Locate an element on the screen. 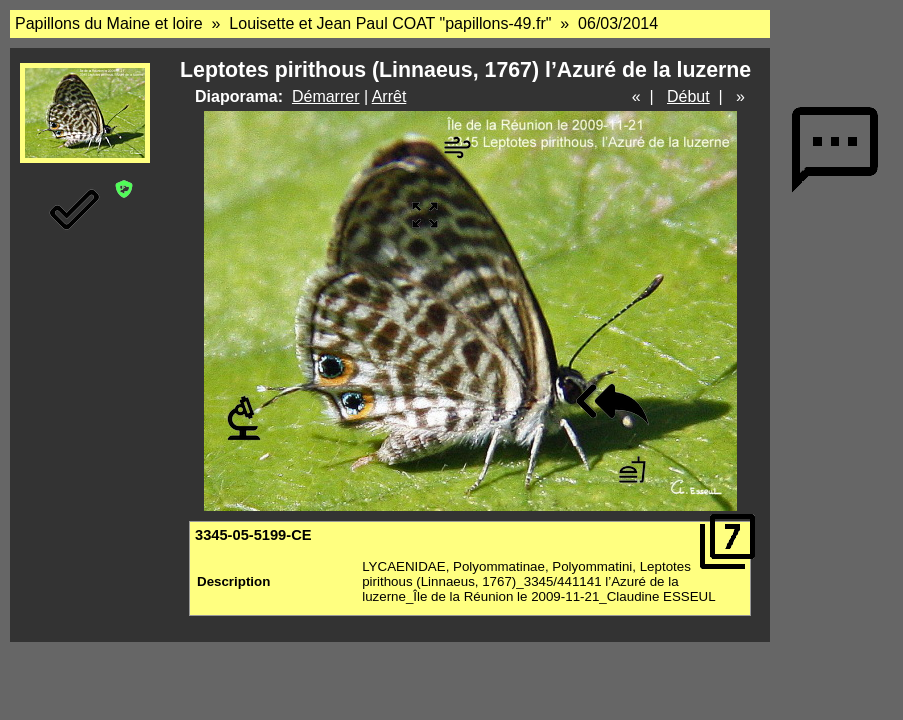 Image resolution: width=903 pixels, height=720 pixels. expand to full screen mode is located at coordinates (425, 215).